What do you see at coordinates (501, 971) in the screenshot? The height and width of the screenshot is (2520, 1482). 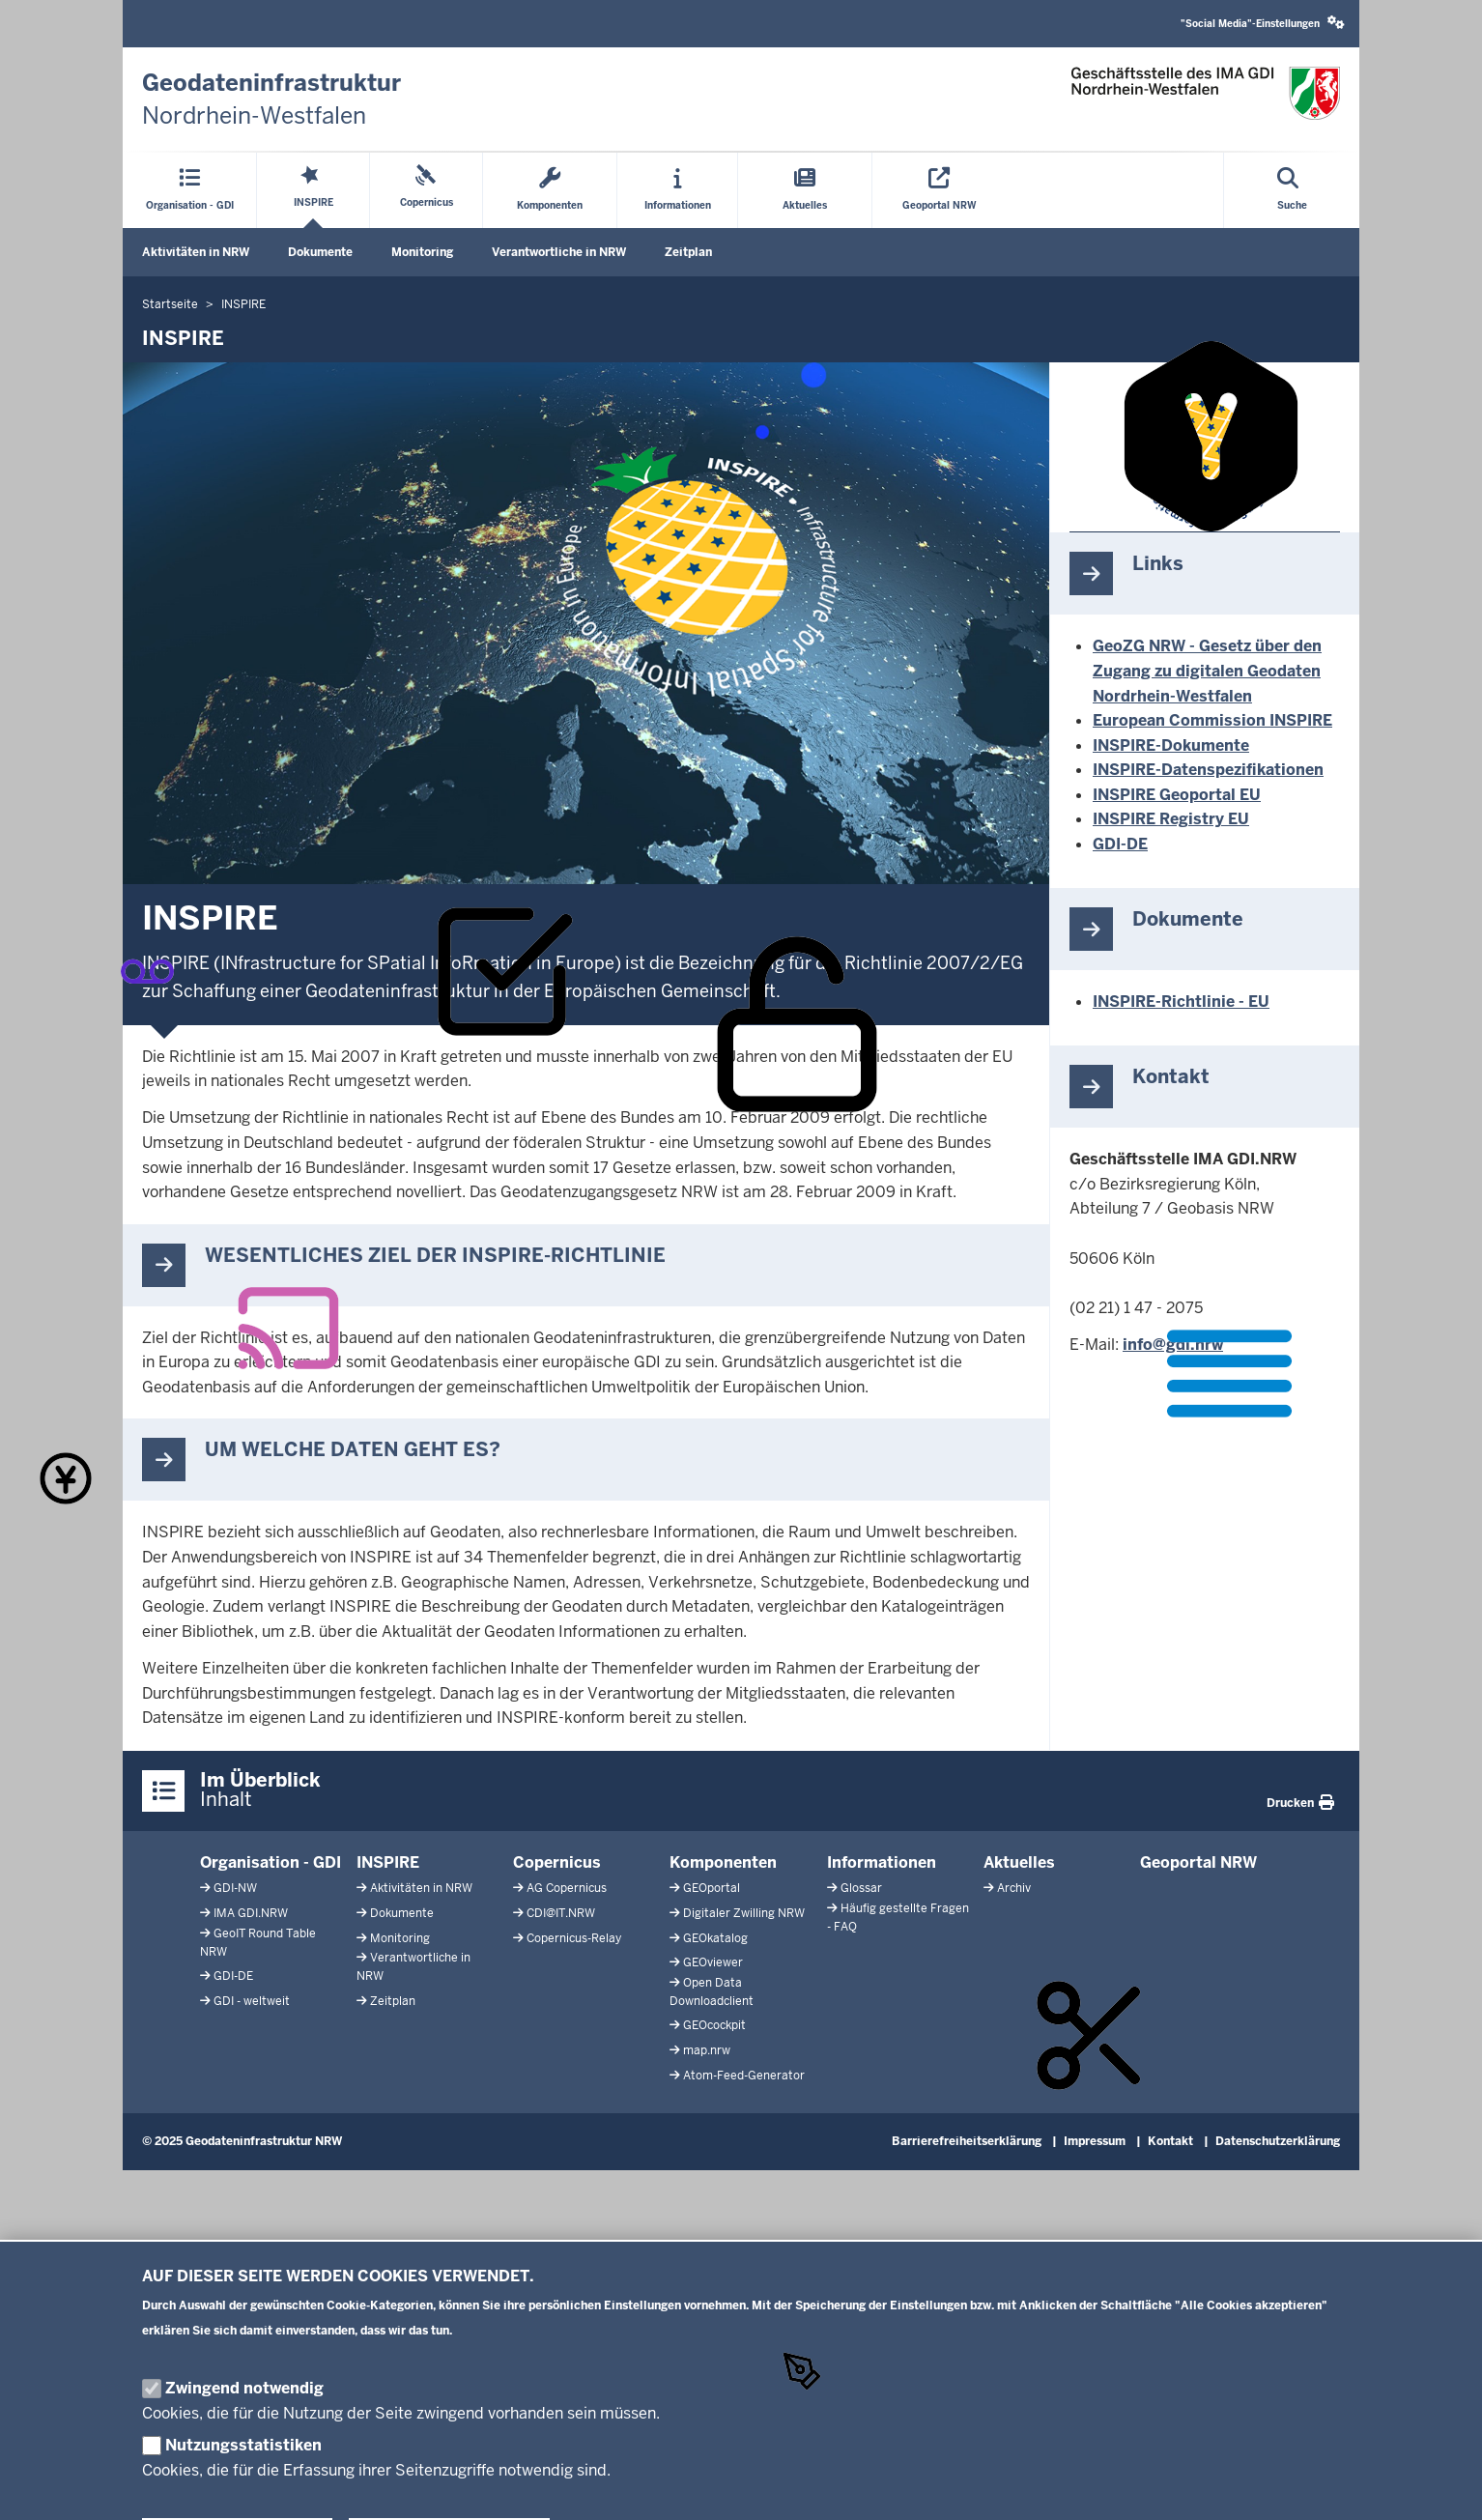 I see `mark item as complete` at bounding box center [501, 971].